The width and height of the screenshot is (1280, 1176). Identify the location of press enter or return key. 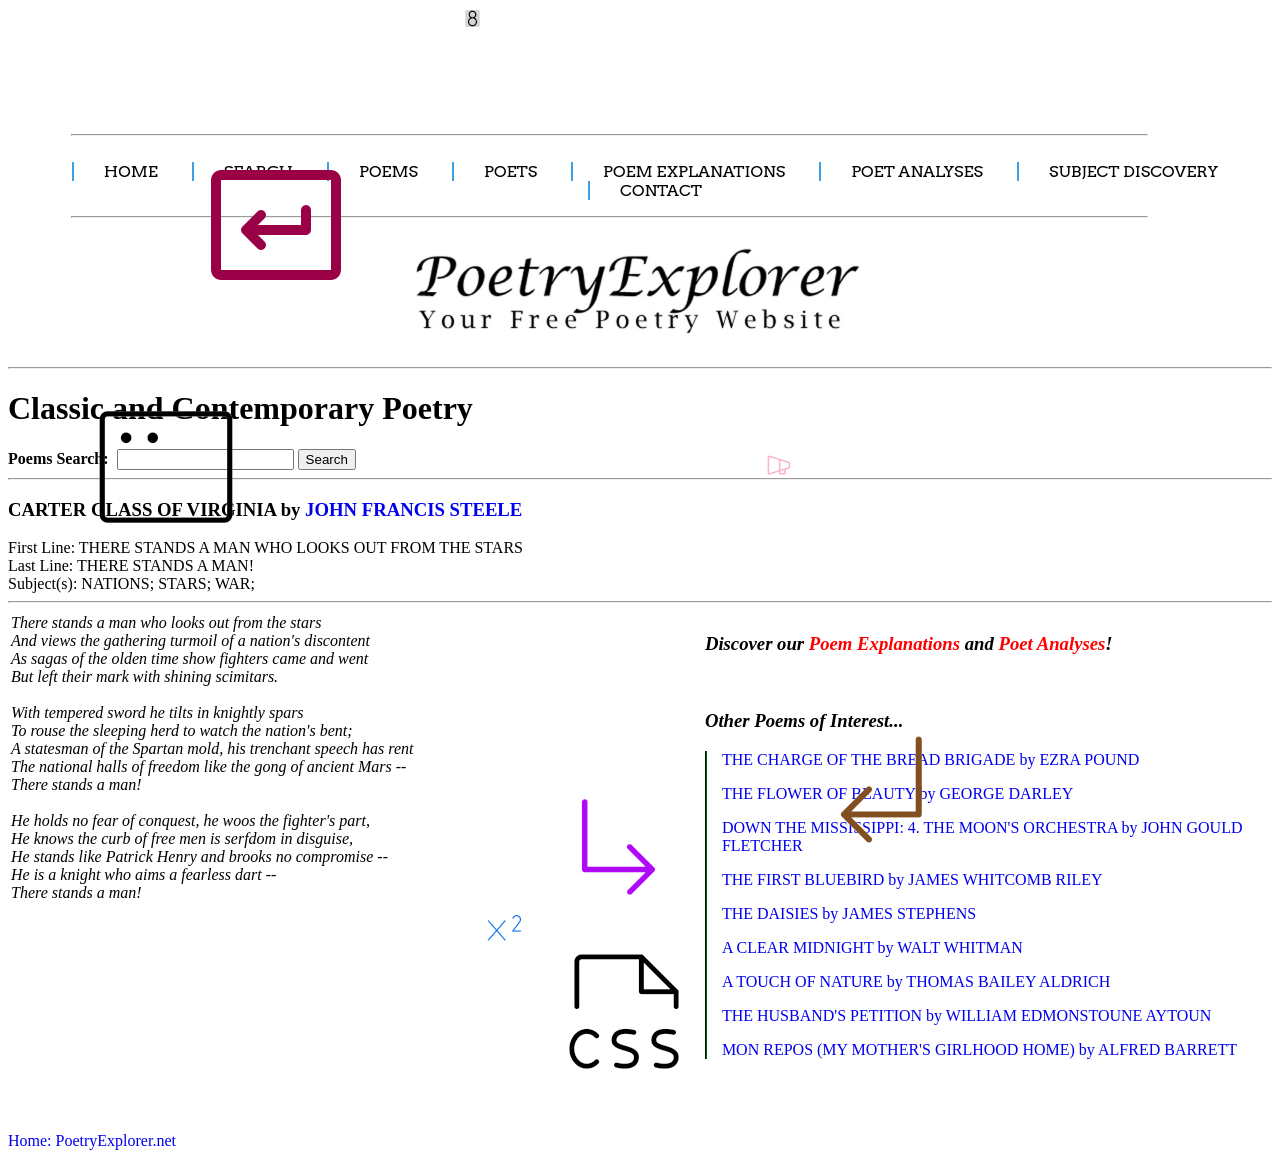
(276, 225).